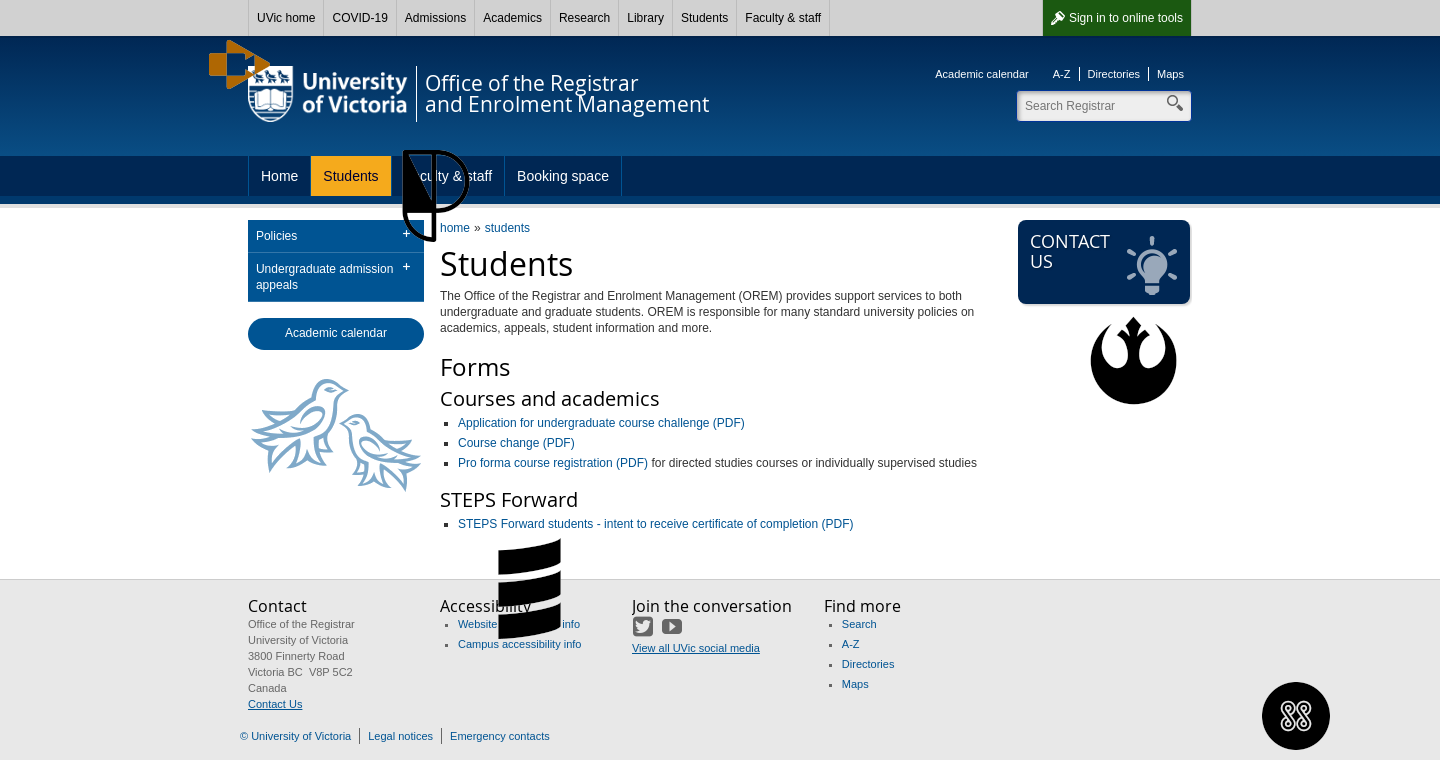 The height and width of the screenshot is (760, 1440). Describe the element at coordinates (1133, 360) in the screenshot. I see `Star Wars Rebel Alliance logo` at that location.